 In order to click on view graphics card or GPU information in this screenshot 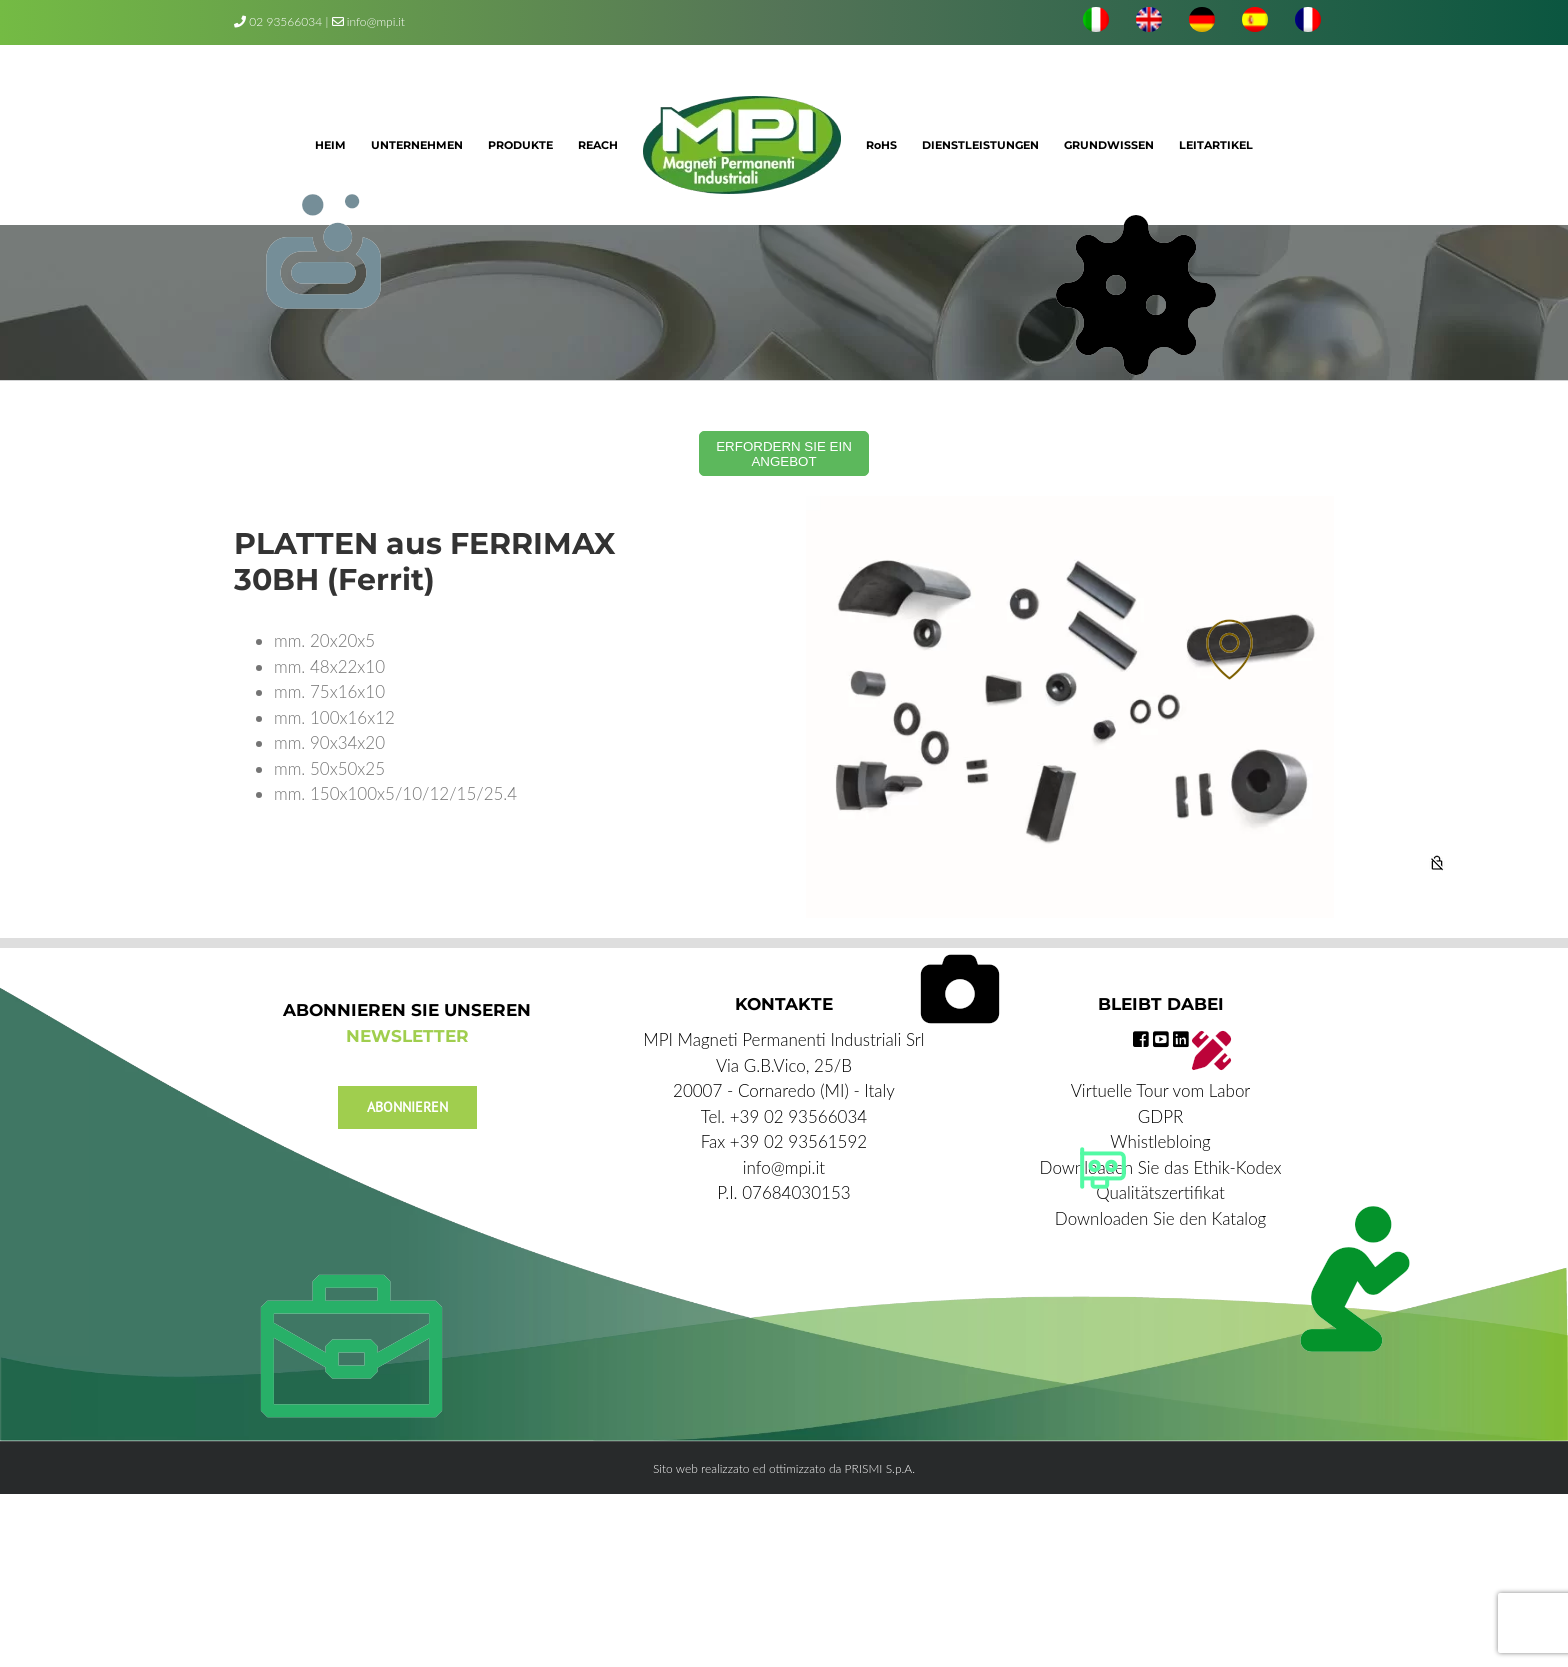, I will do `click(1103, 1168)`.